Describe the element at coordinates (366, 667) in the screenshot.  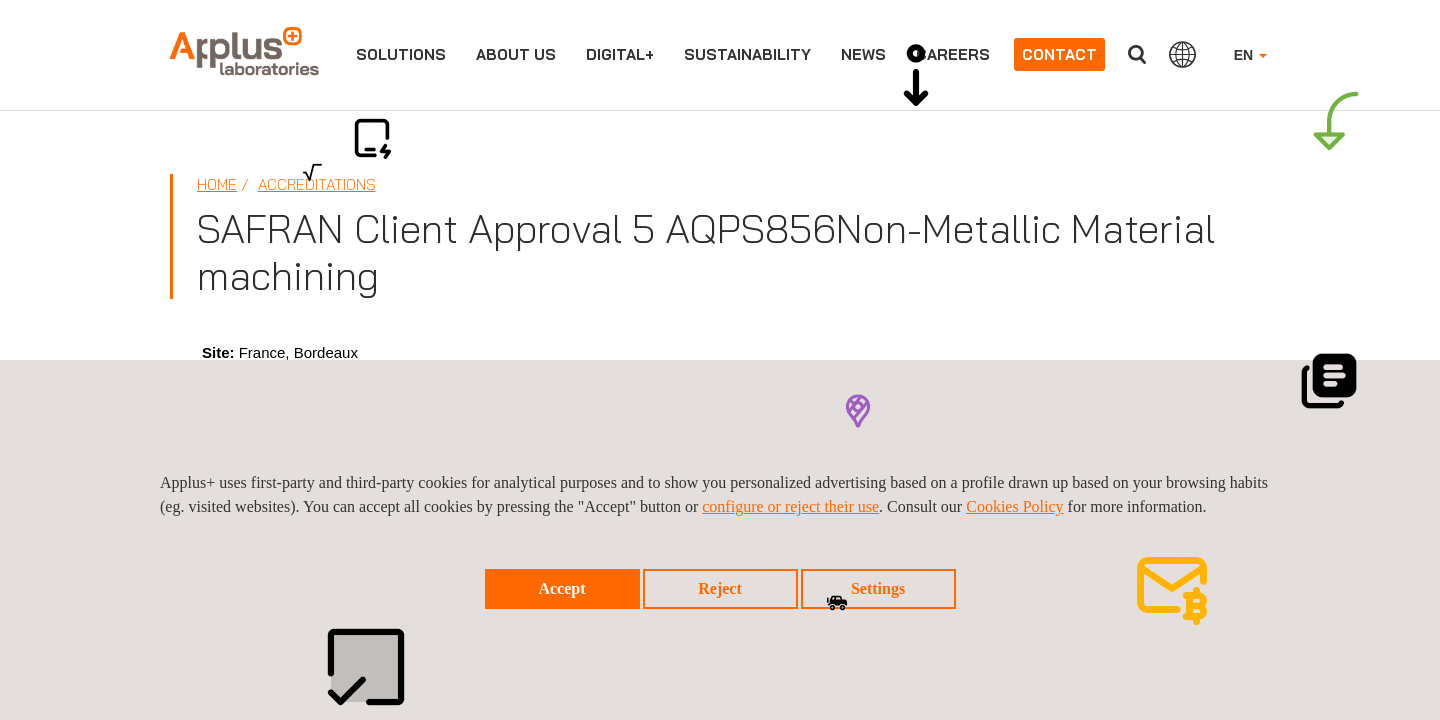
I see `mark task as complete` at that location.